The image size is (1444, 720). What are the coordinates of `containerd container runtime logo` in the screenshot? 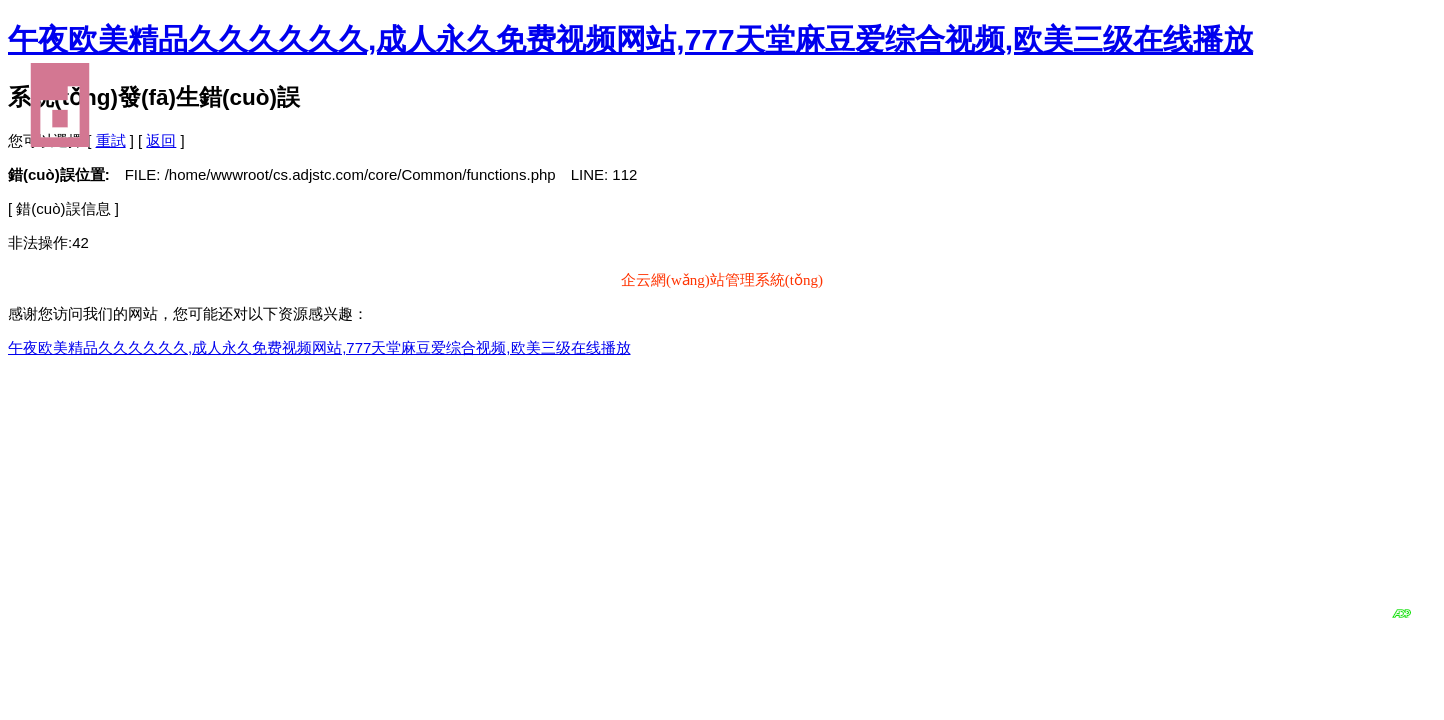 It's located at (60, 105).